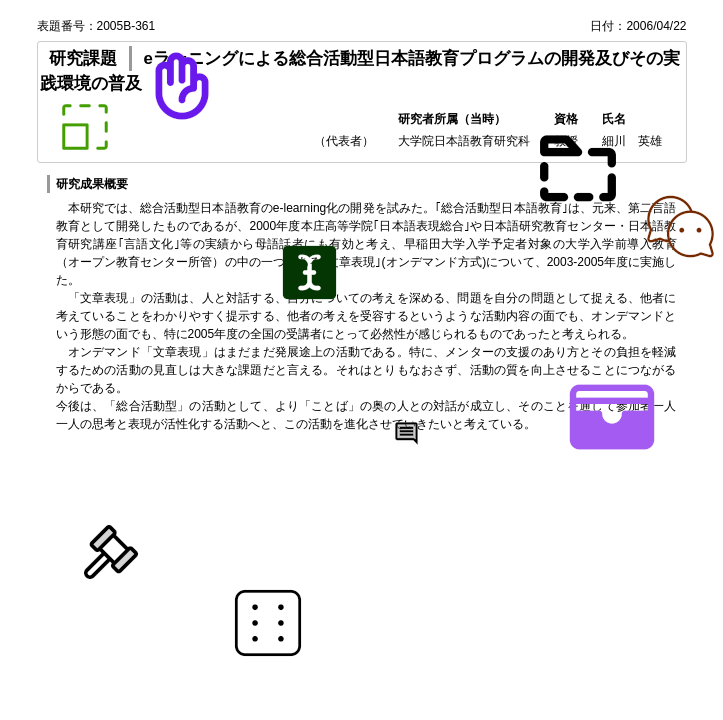 Image resolution: width=723 pixels, height=720 pixels. What do you see at coordinates (406, 433) in the screenshot?
I see `open comments section` at bounding box center [406, 433].